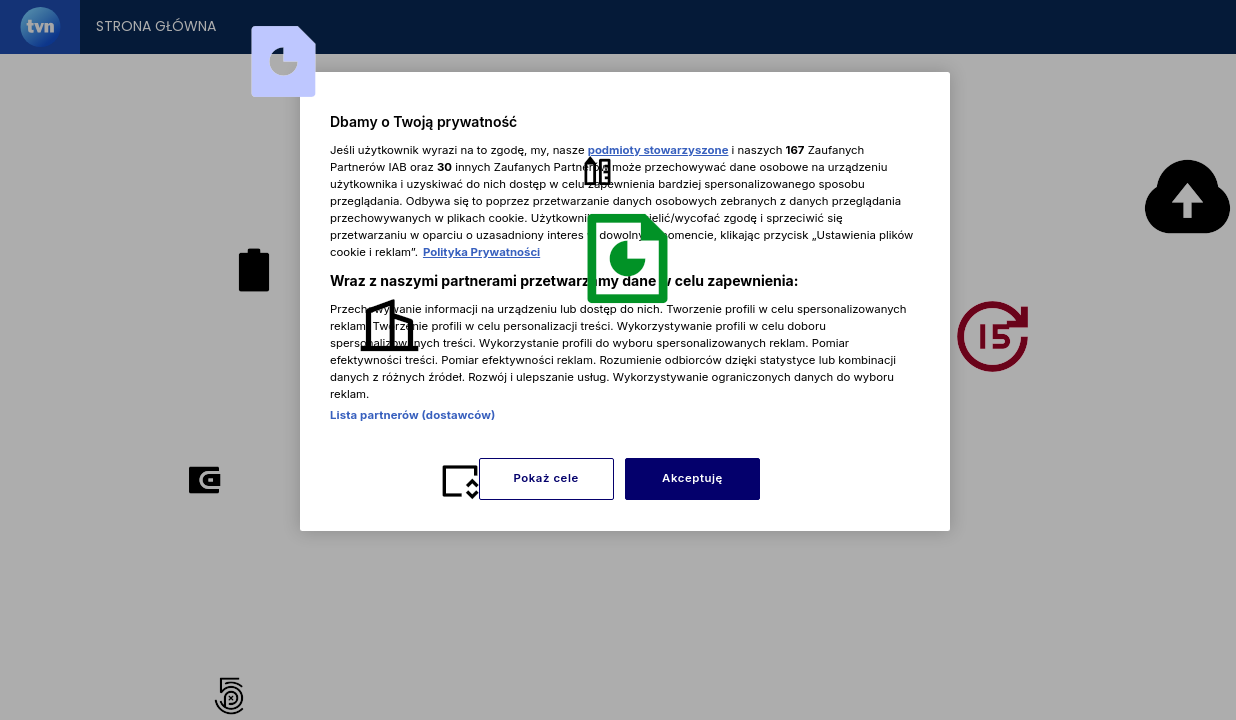 This screenshot has height=720, width=1236. What do you see at coordinates (204, 480) in the screenshot?
I see `access your wallet or payment methods` at bounding box center [204, 480].